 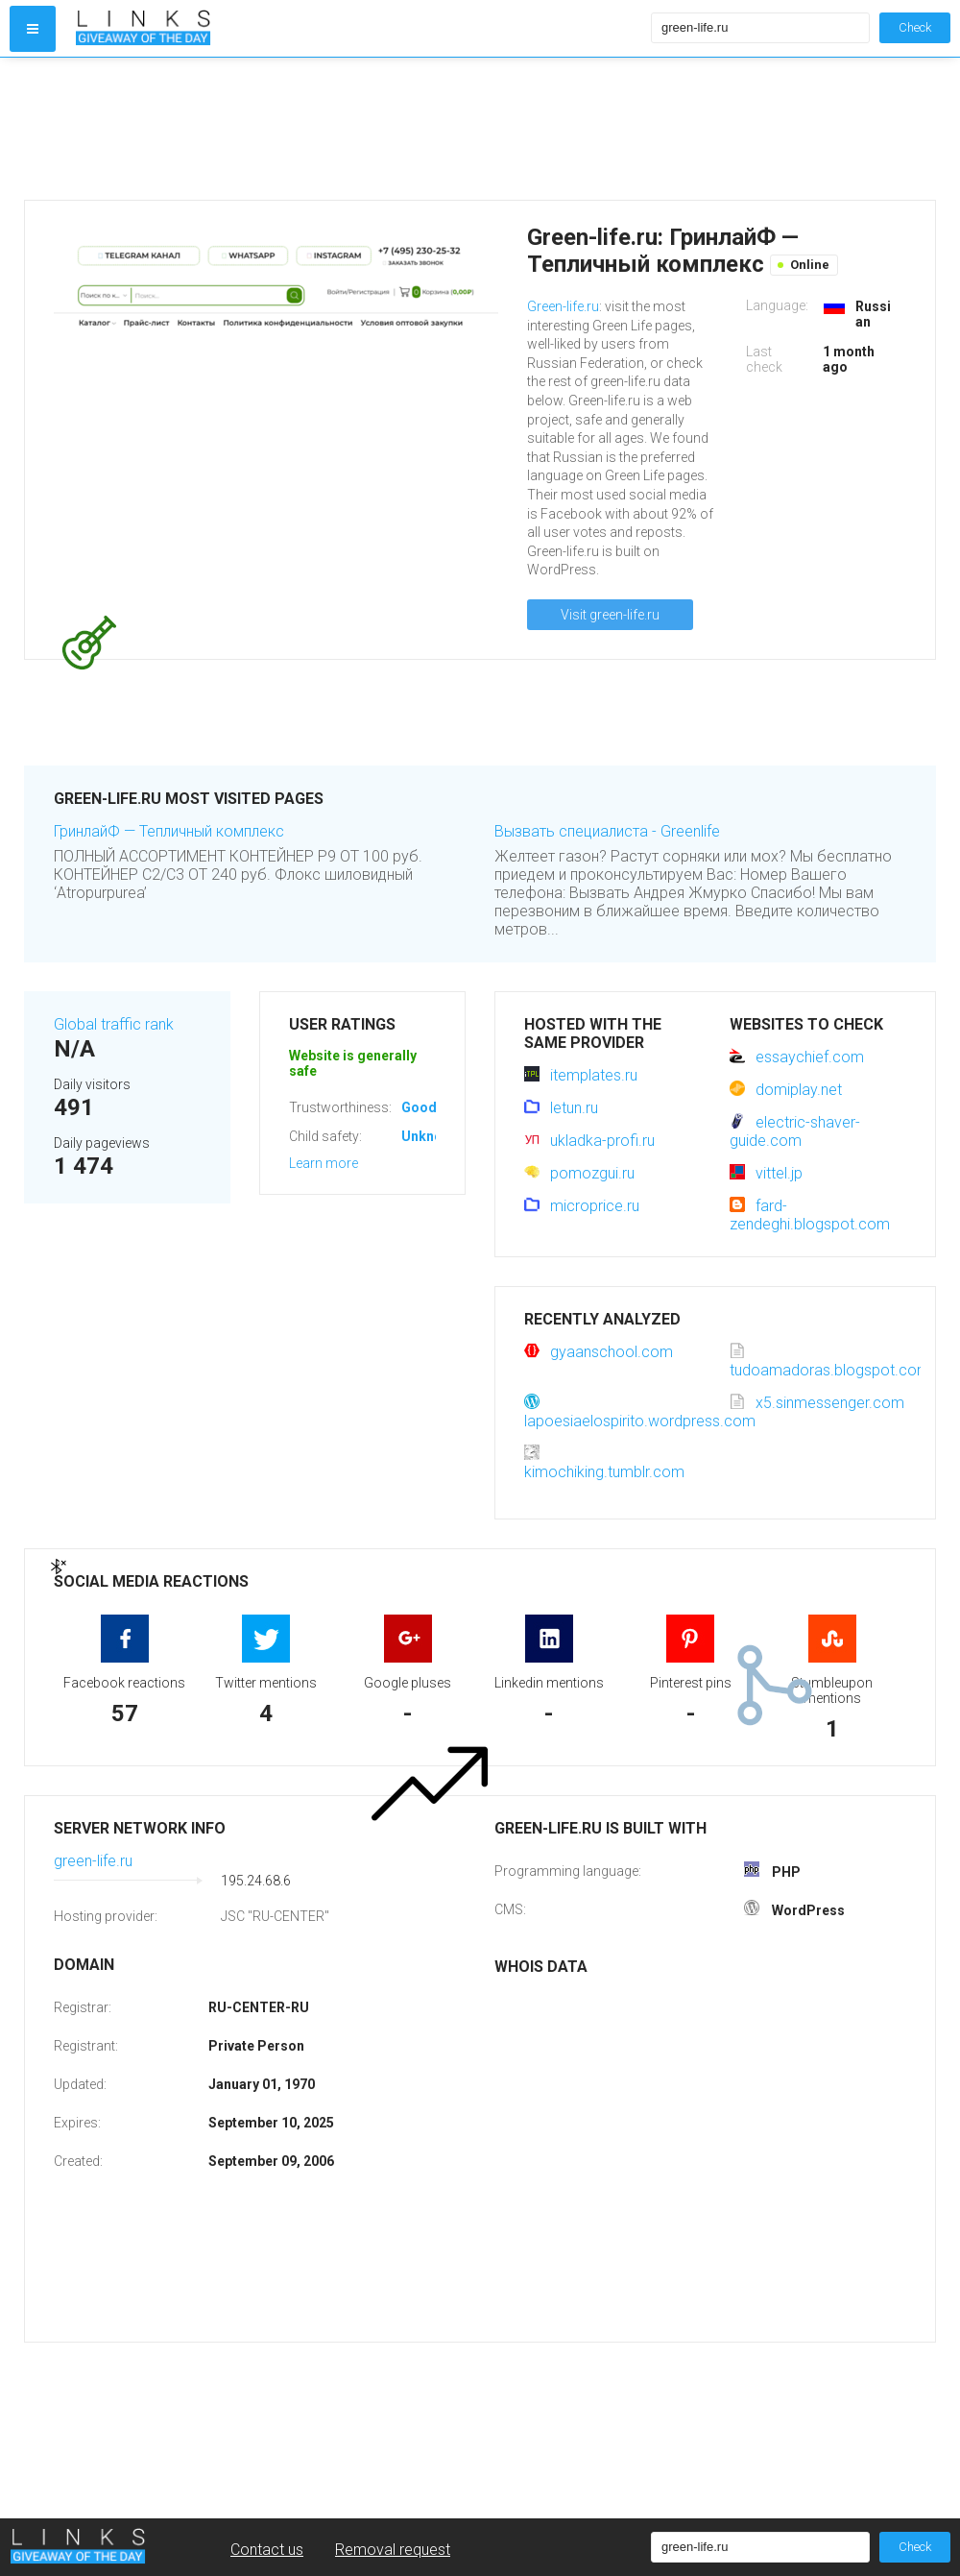 I want to click on bluetooth is disabled or turned off, so click(x=58, y=1567).